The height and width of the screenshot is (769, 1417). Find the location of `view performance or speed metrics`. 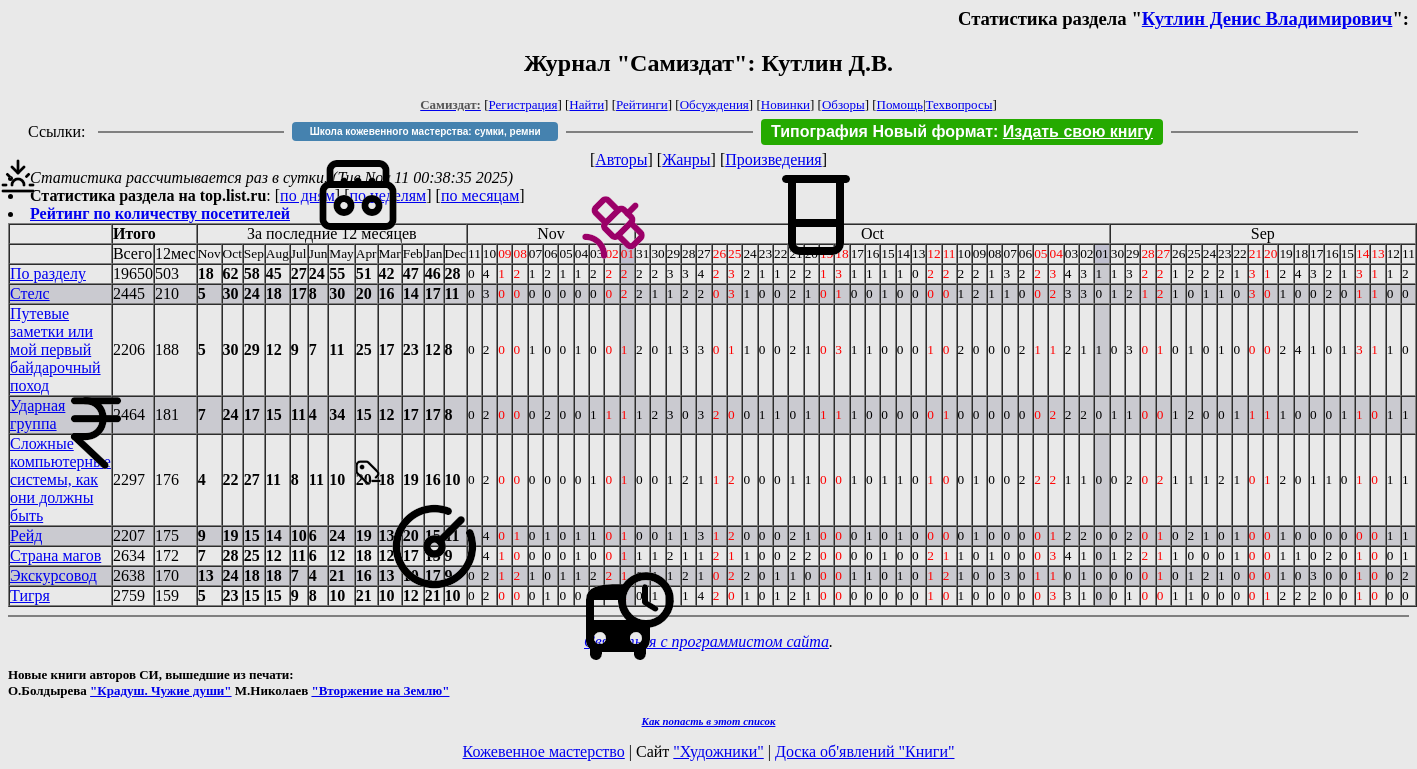

view performance or speed metrics is located at coordinates (434, 546).